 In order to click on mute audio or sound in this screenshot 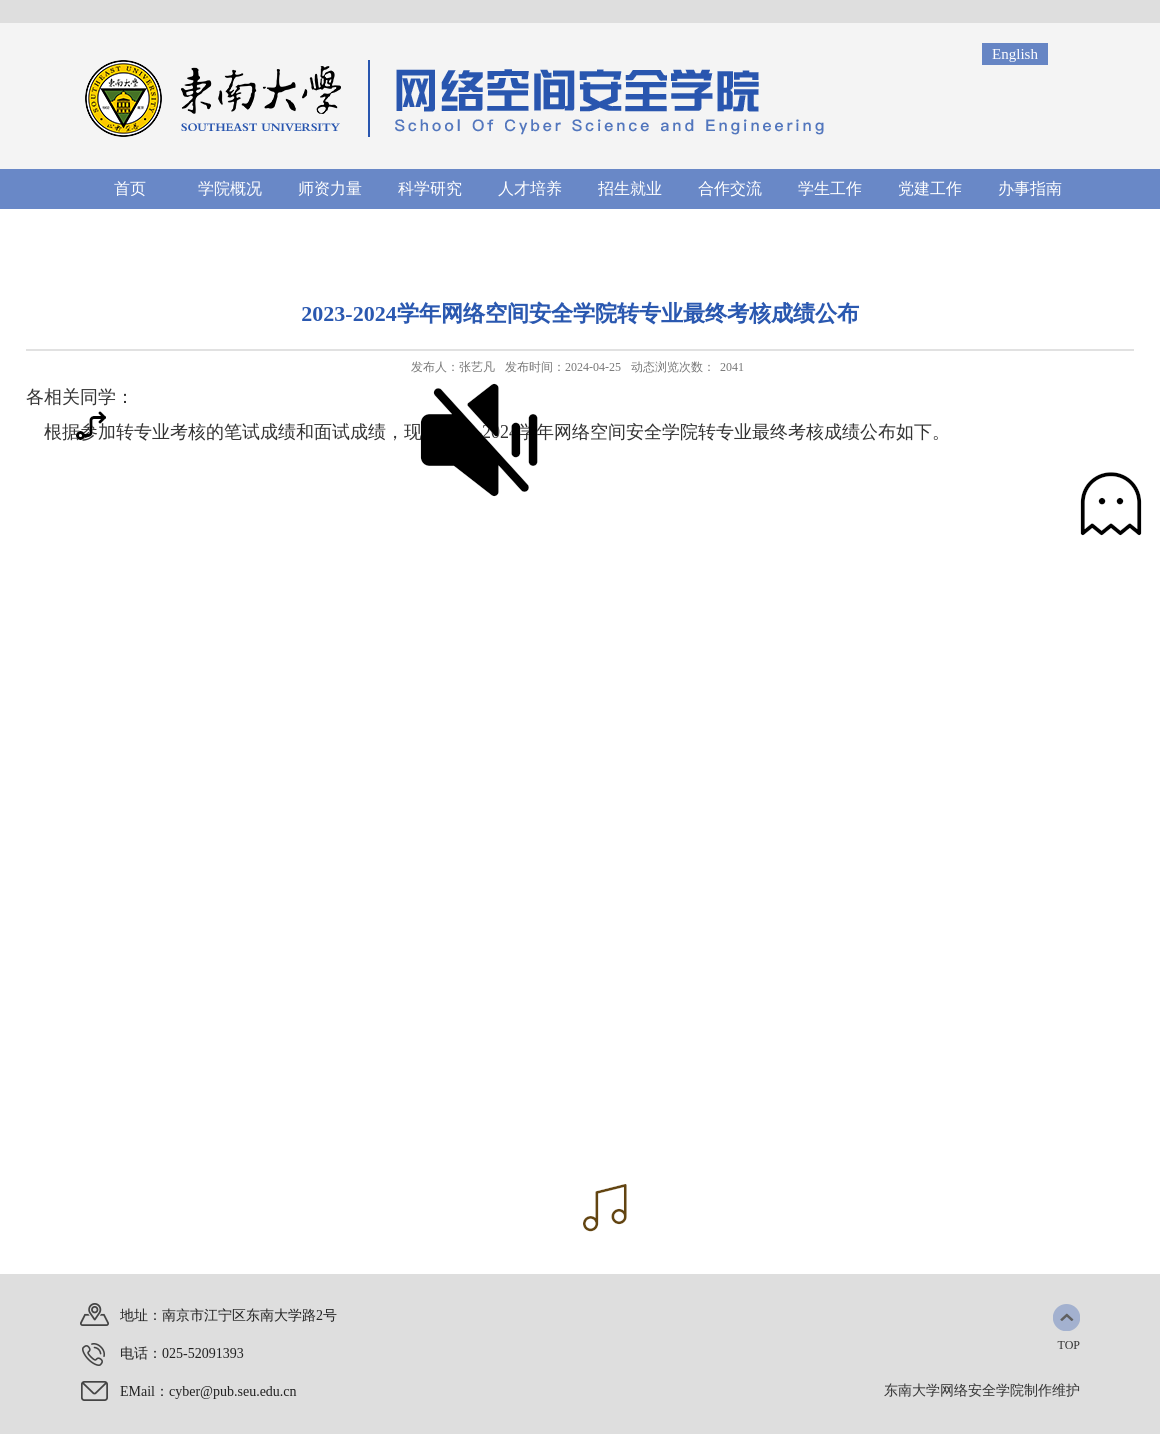, I will do `click(477, 440)`.